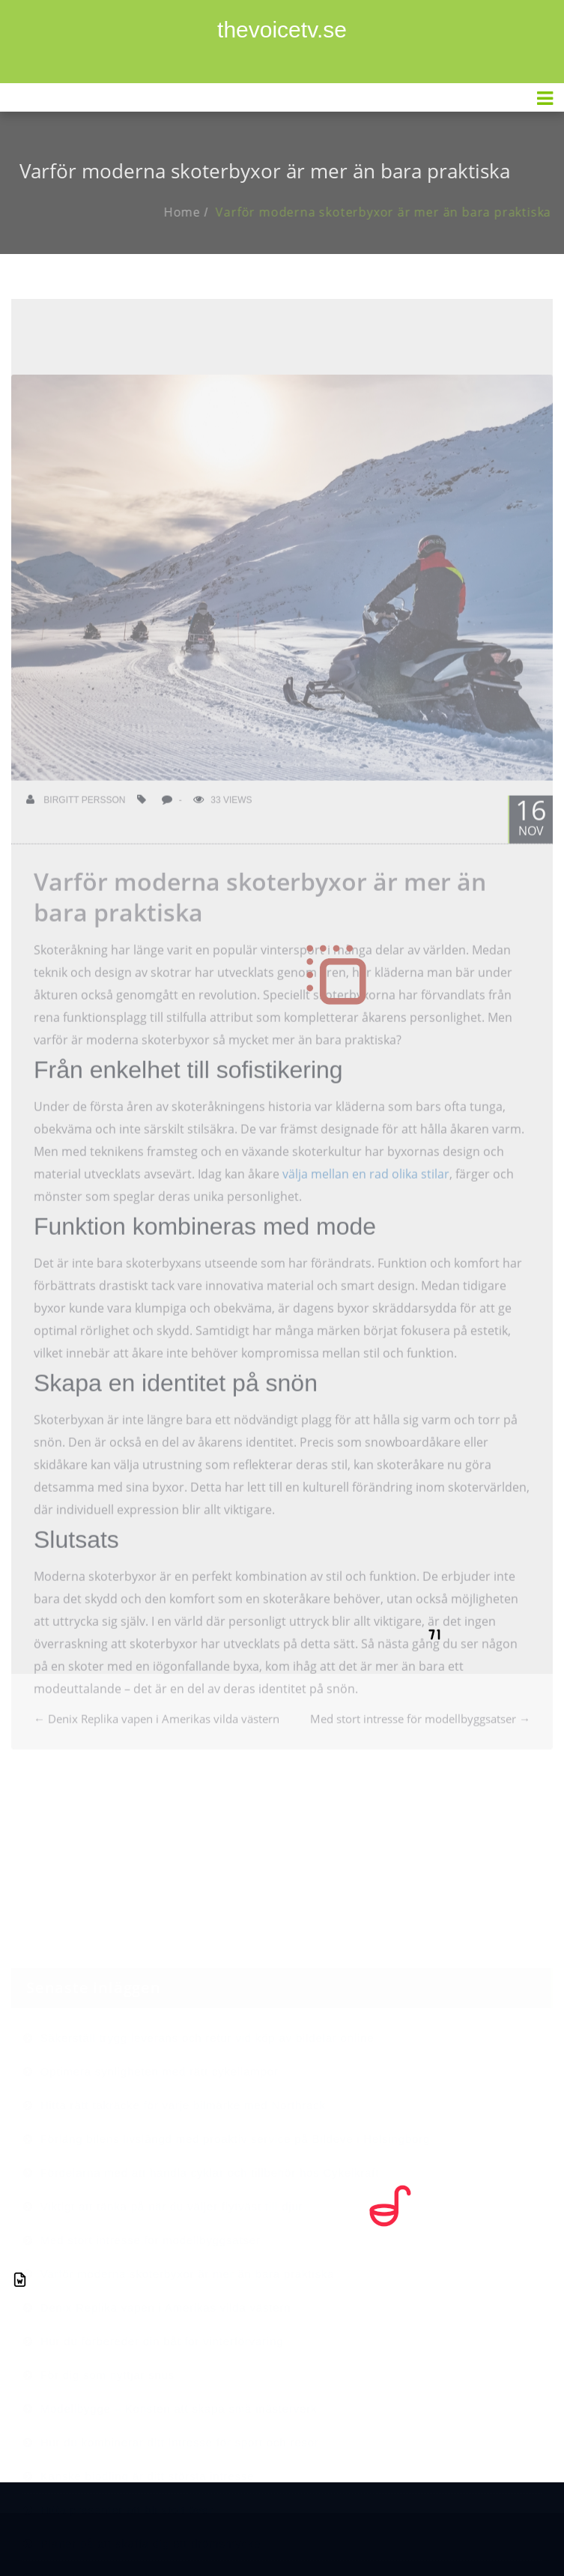 This screenshot has height=2576, width=564. I want to click on drag and drop to reorder items, so click(336, 975).